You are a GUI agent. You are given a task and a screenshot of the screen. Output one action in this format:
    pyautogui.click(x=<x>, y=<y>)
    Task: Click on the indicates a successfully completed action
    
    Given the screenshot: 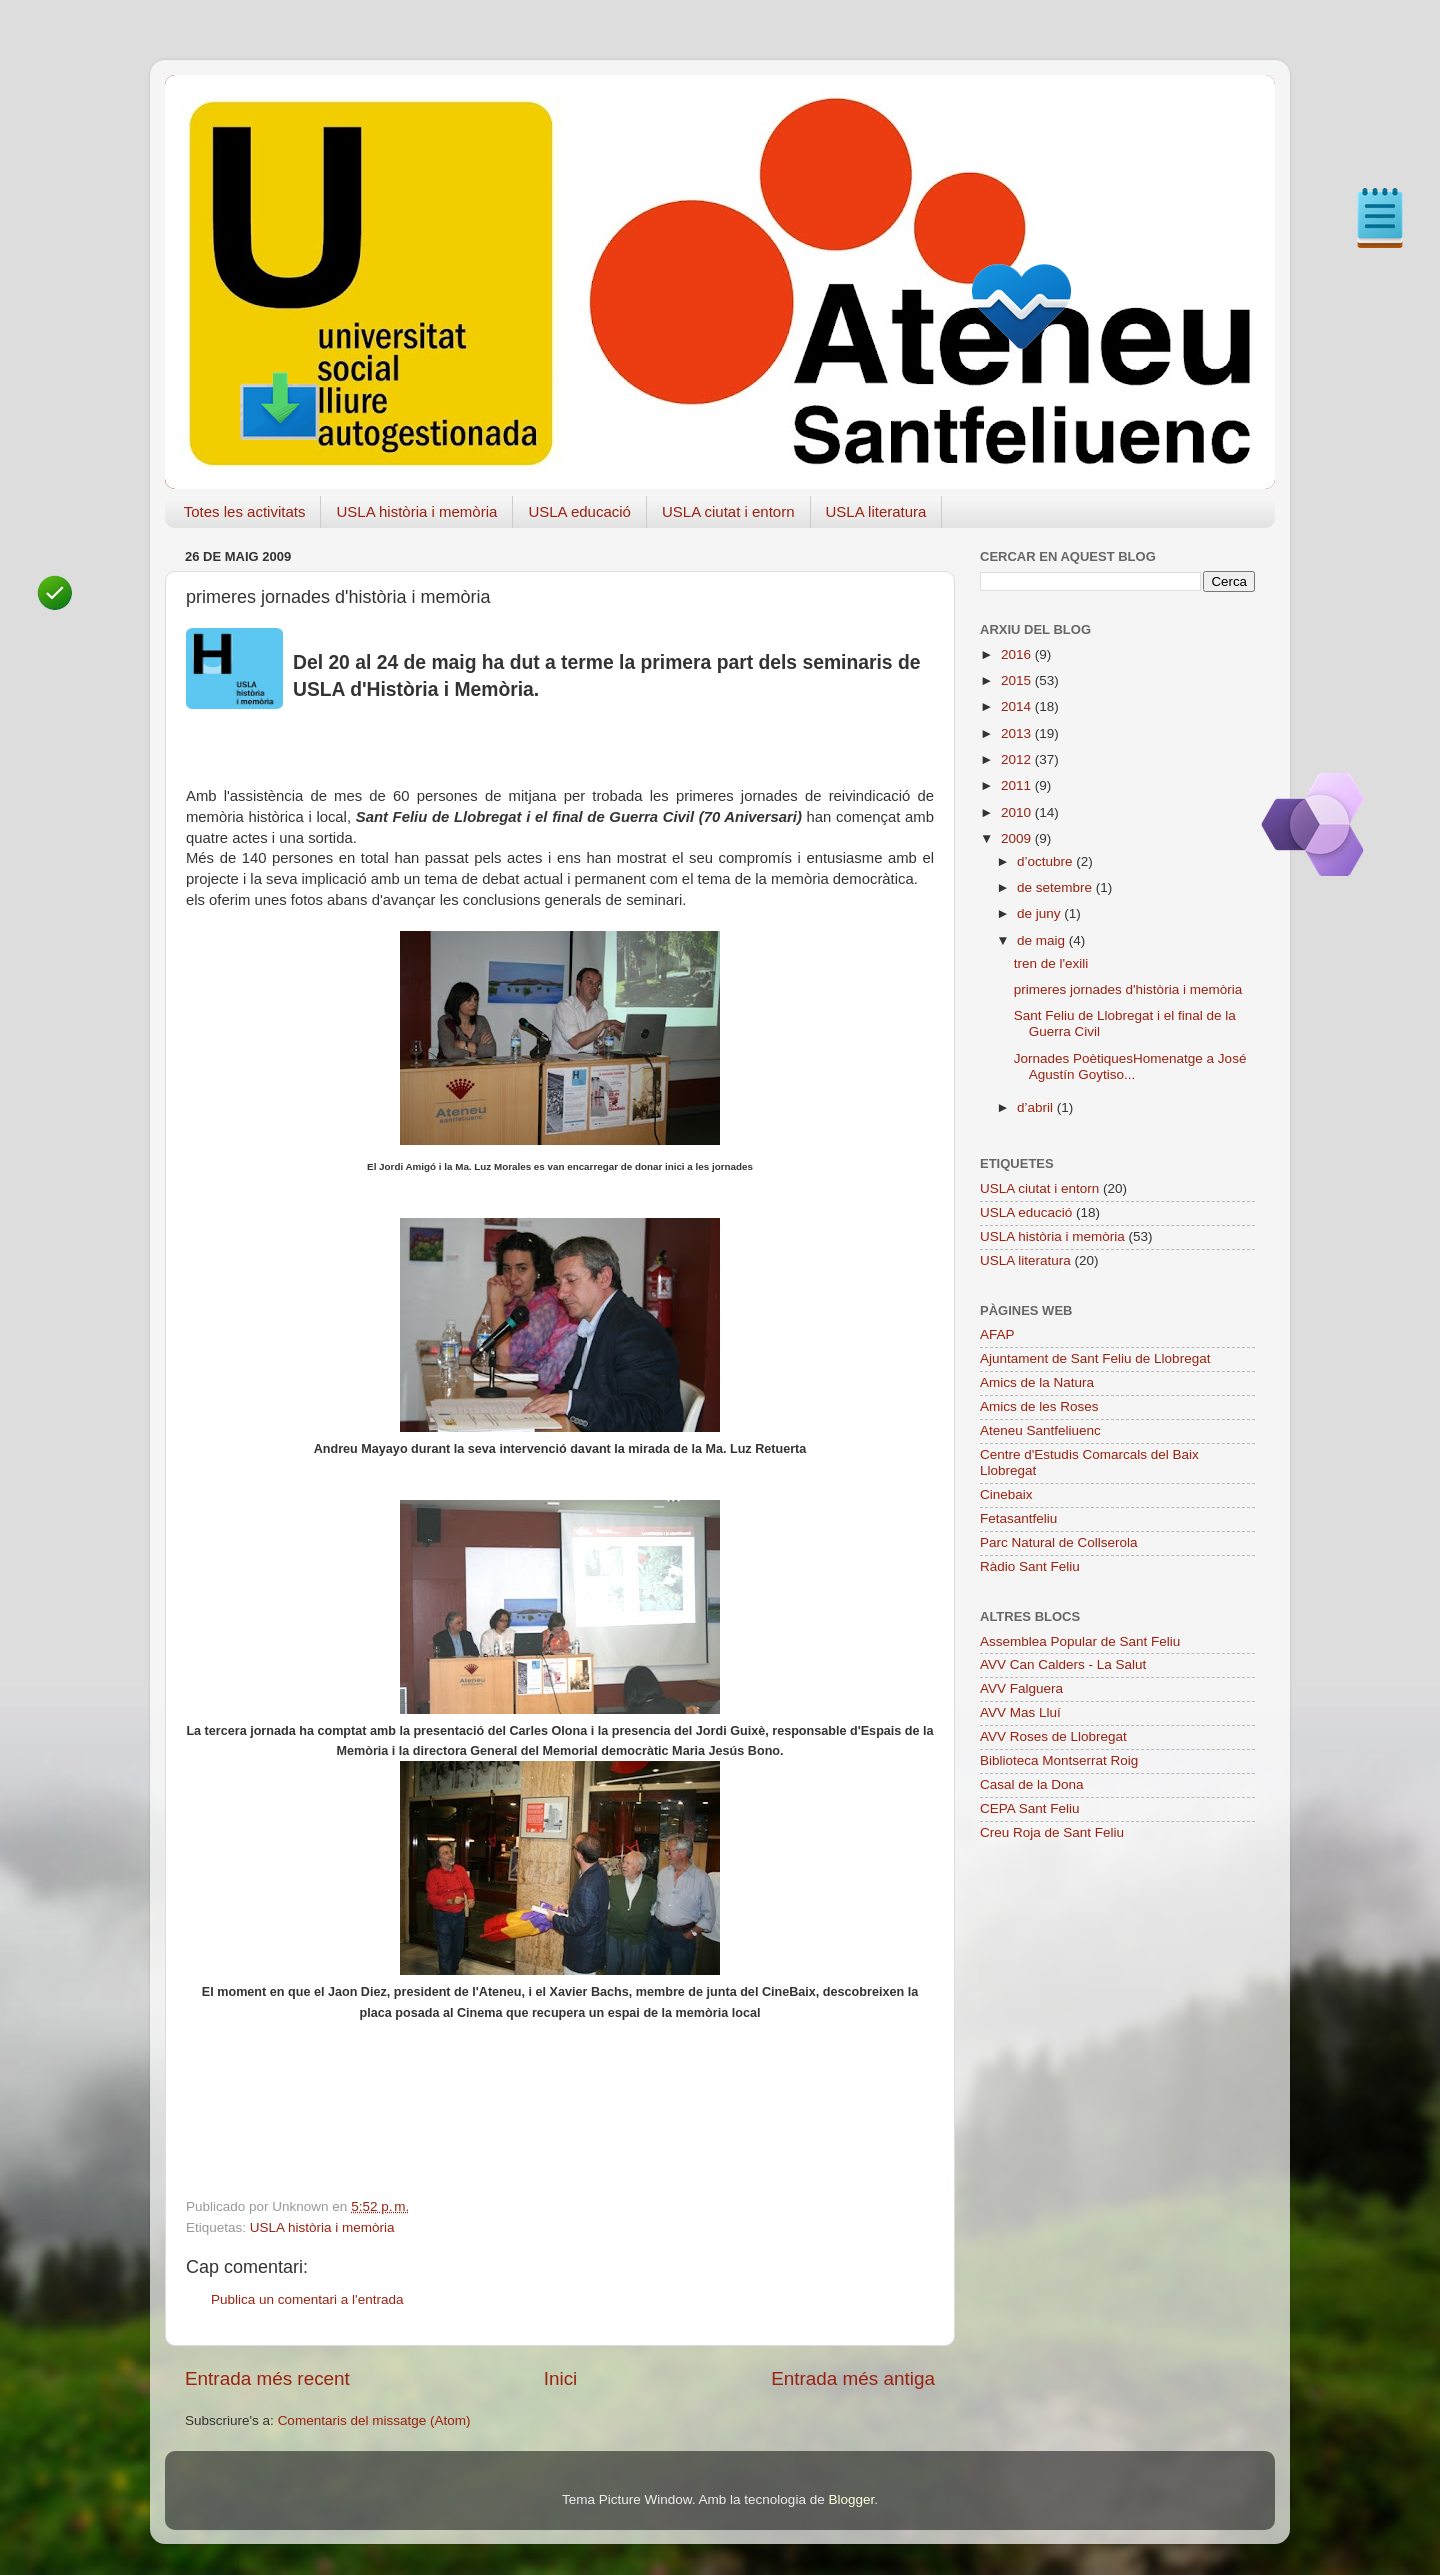 What is the action you would take?
    pyautogui.click(x=36, y=574)
    